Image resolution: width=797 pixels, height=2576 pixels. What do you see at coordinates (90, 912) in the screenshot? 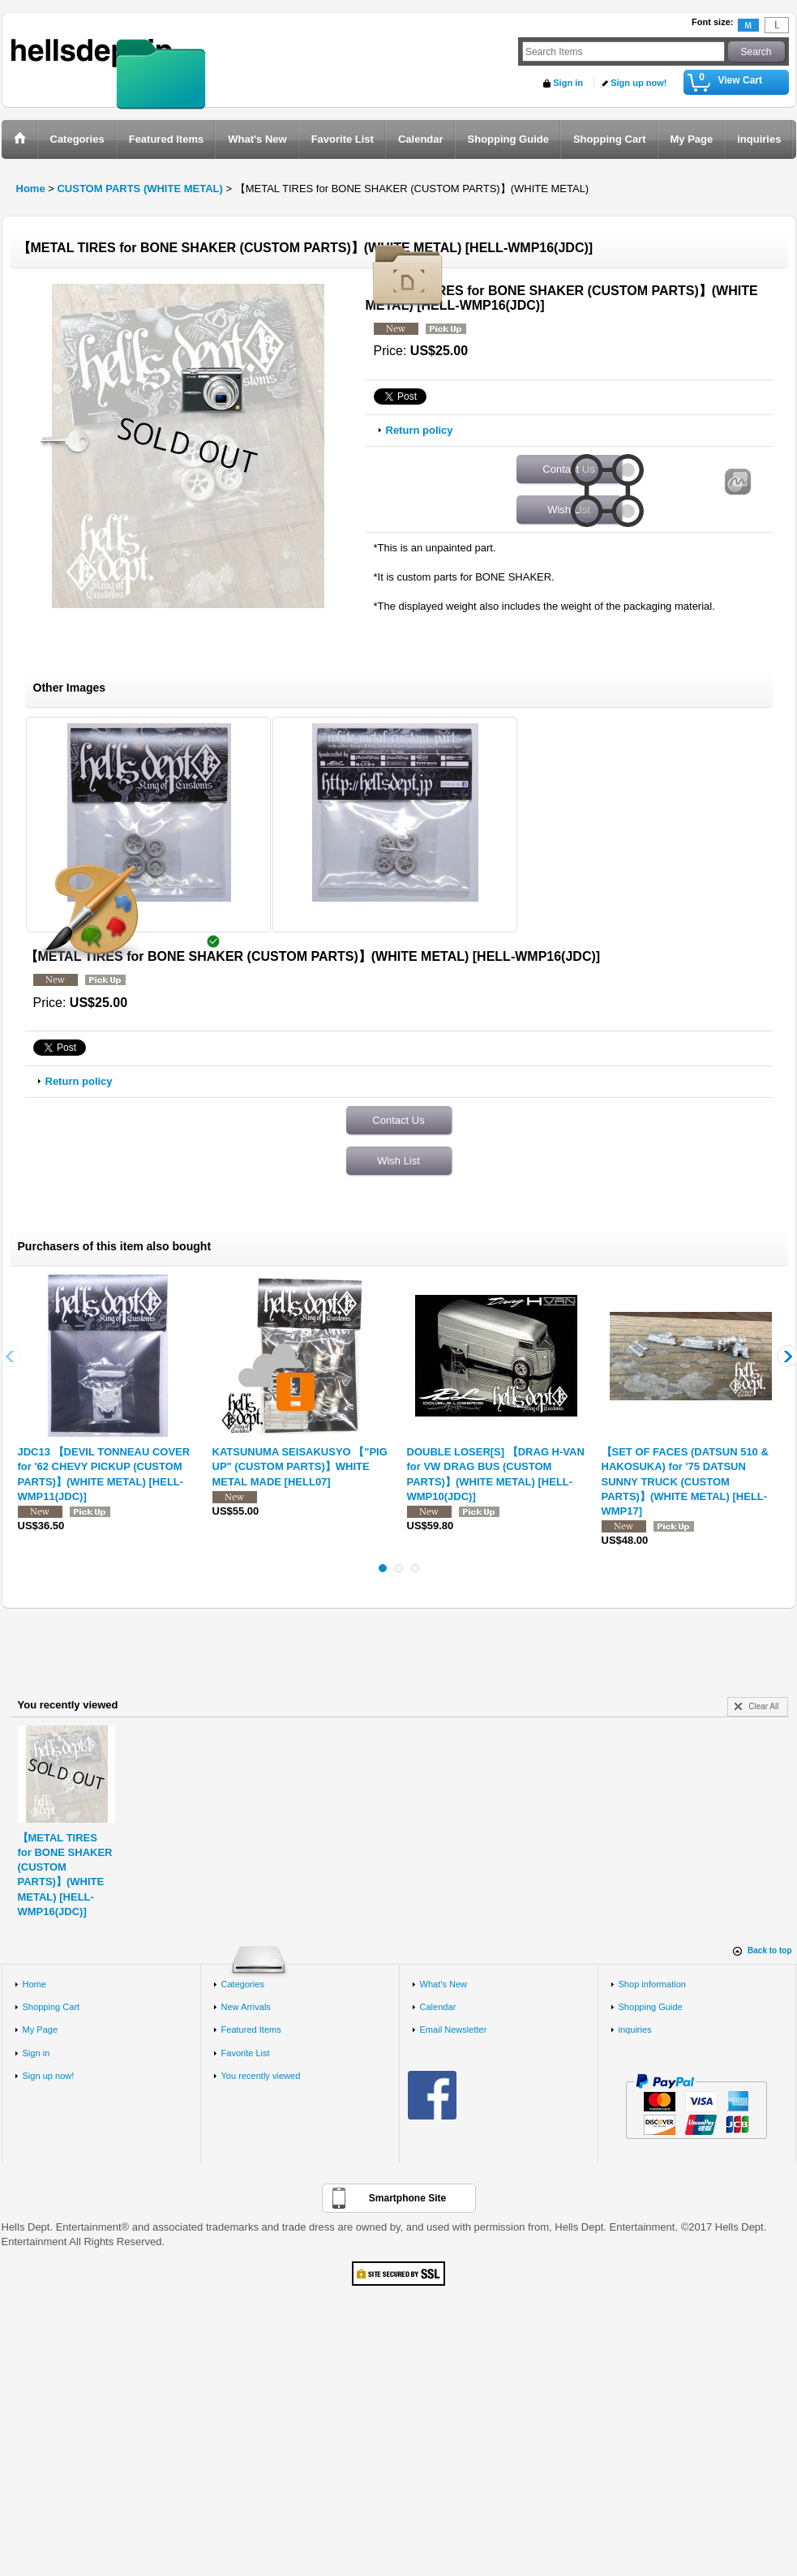
I see `open graphics or drawing applications` at bounding box center [90, 912].